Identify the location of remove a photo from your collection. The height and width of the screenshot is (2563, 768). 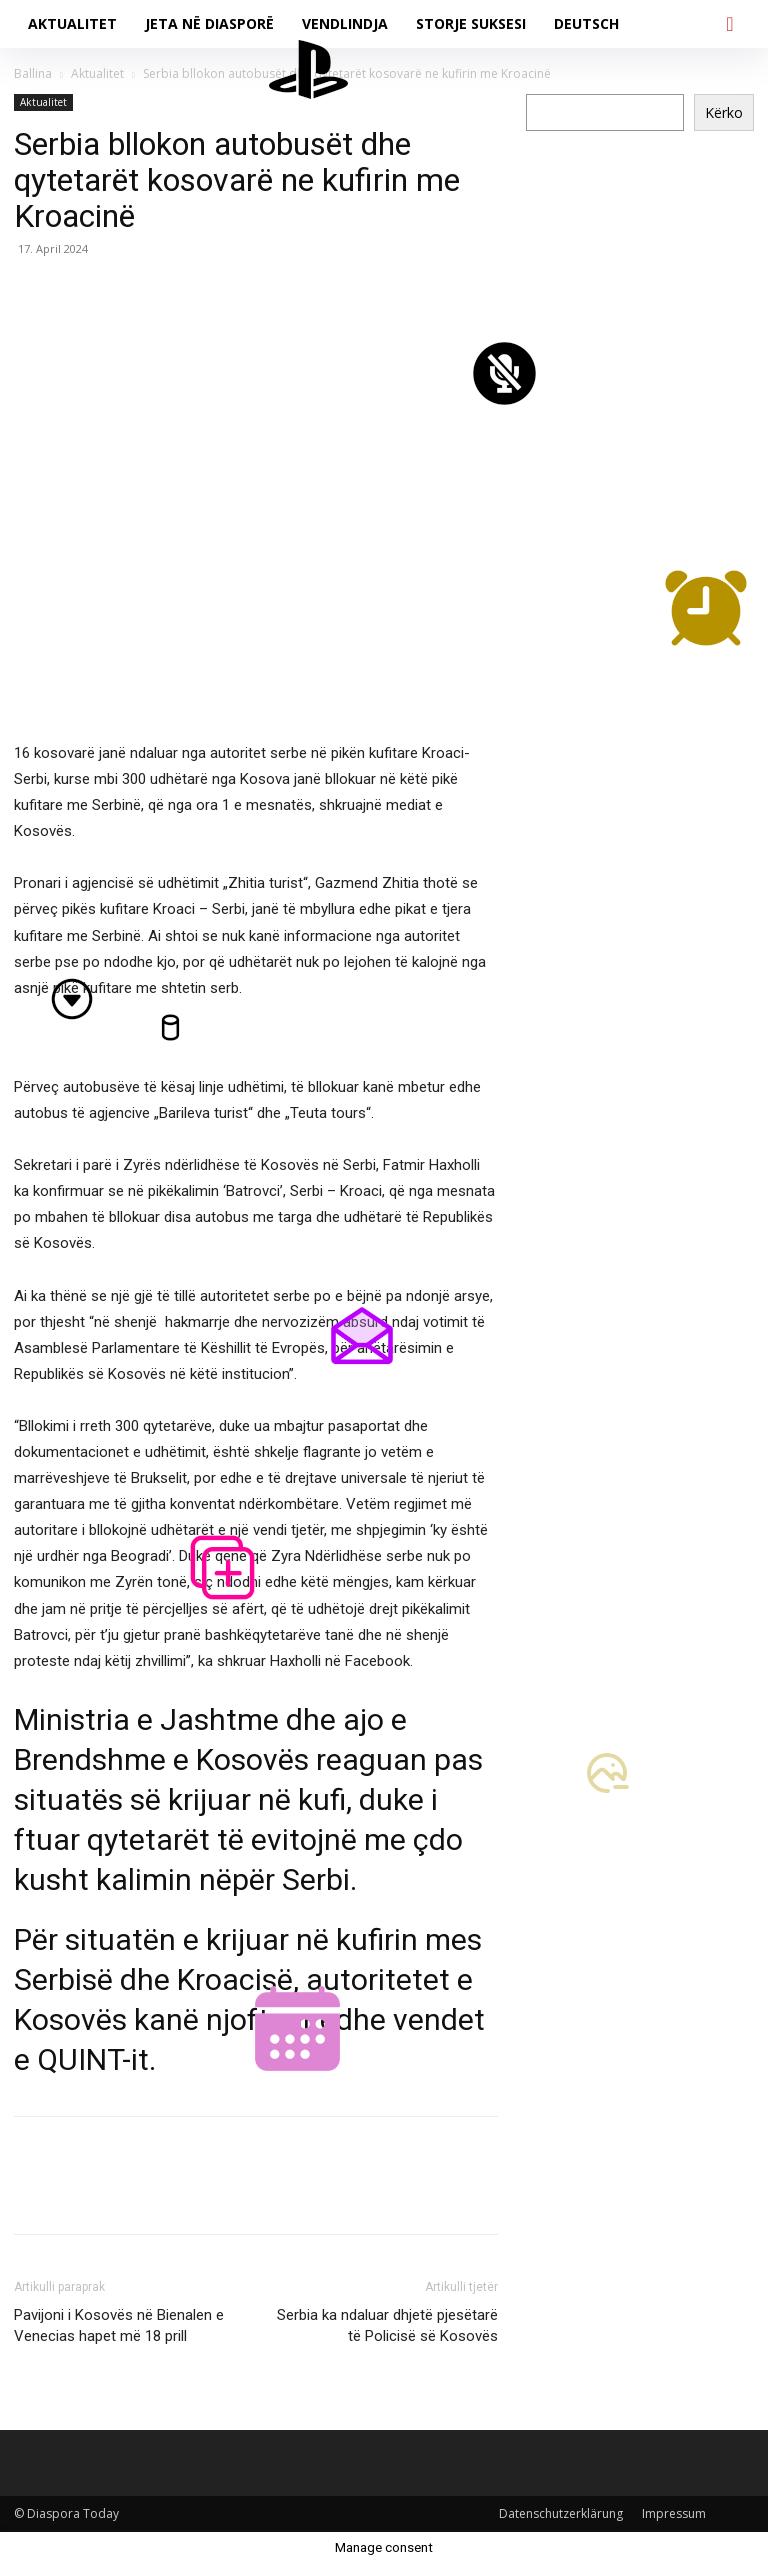
(607, 1773).